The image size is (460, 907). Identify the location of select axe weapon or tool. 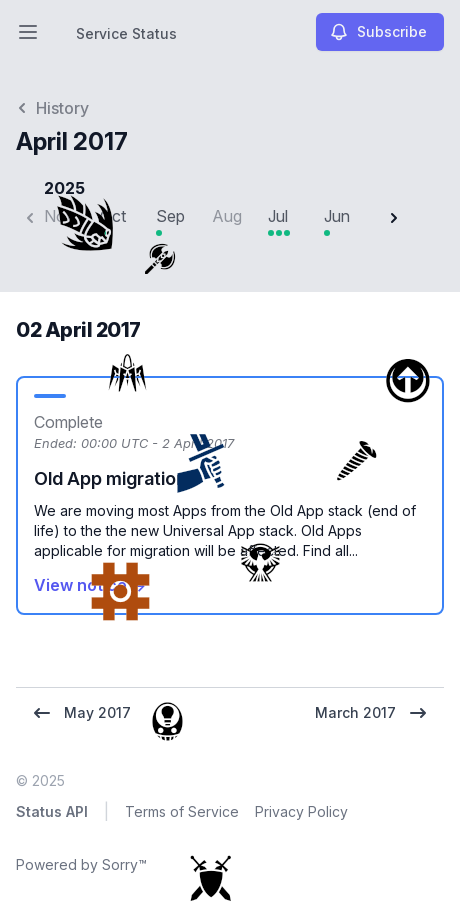
(160, 258).